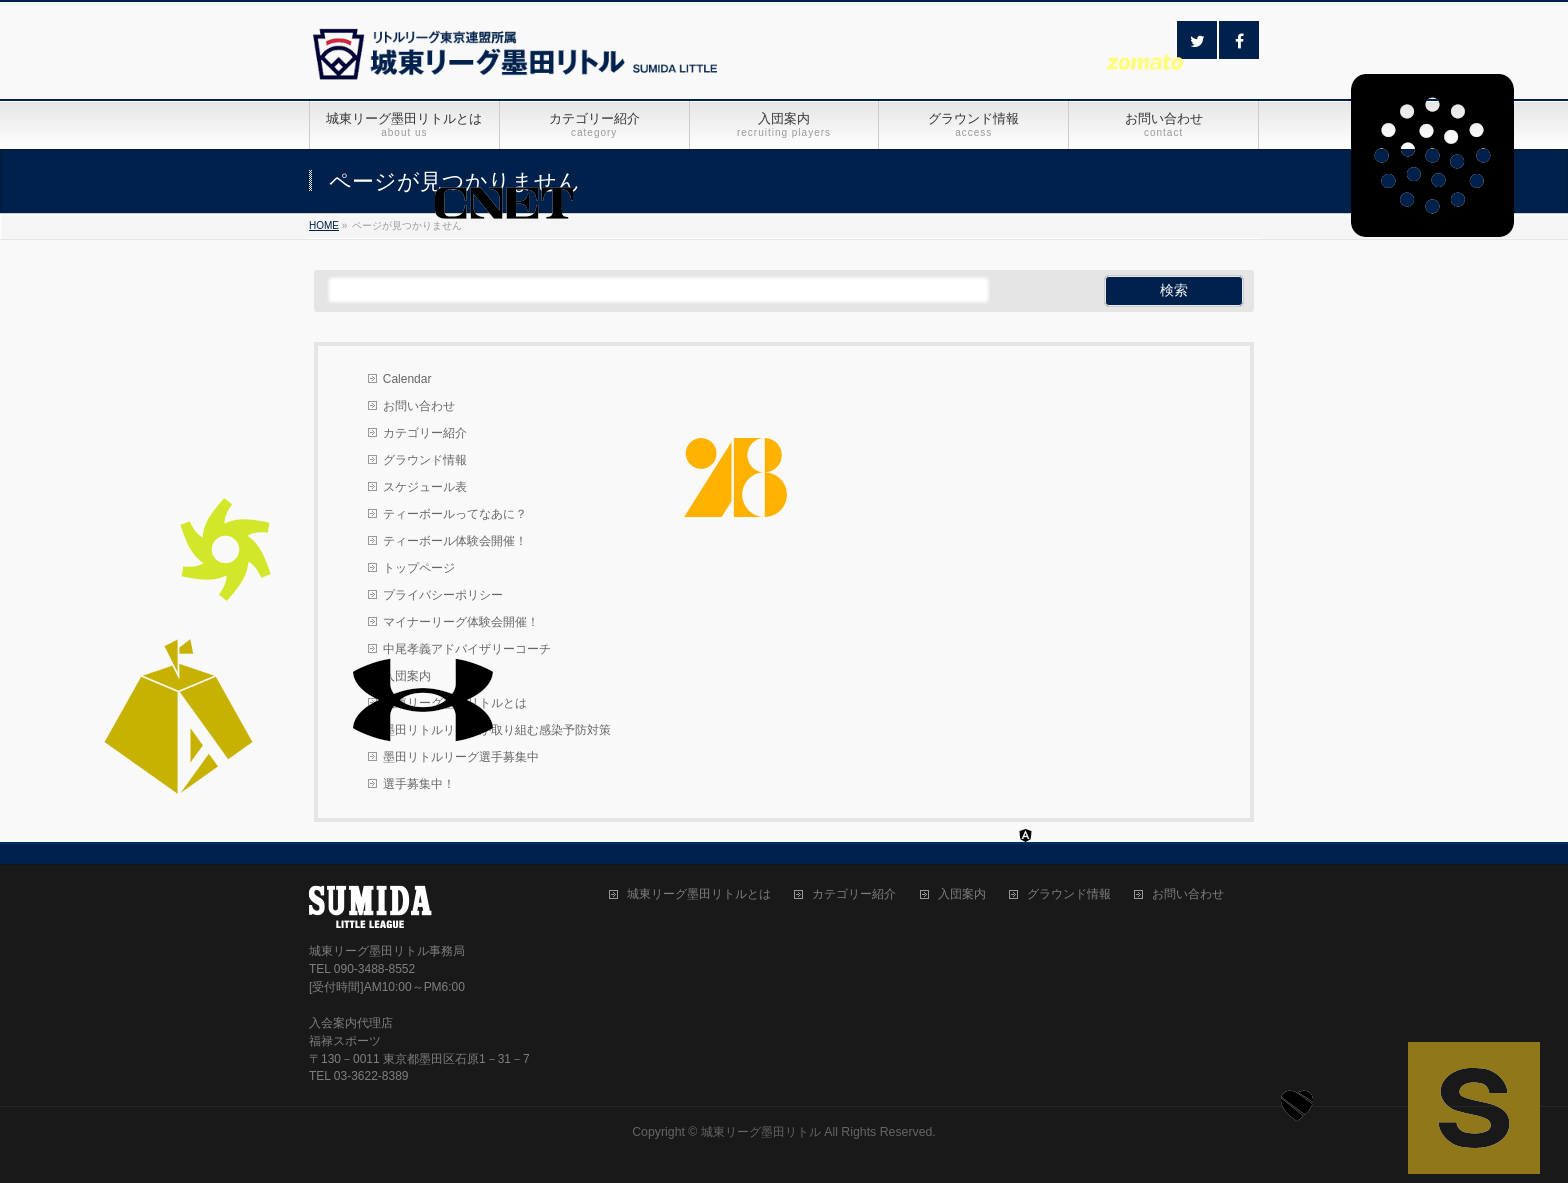 Image resolution: width=1568 pixels, height=1183 pixels. Describe the element at coordinates (1432, 155) in the screenshot. I see `open the Photocrowd app` at that location.